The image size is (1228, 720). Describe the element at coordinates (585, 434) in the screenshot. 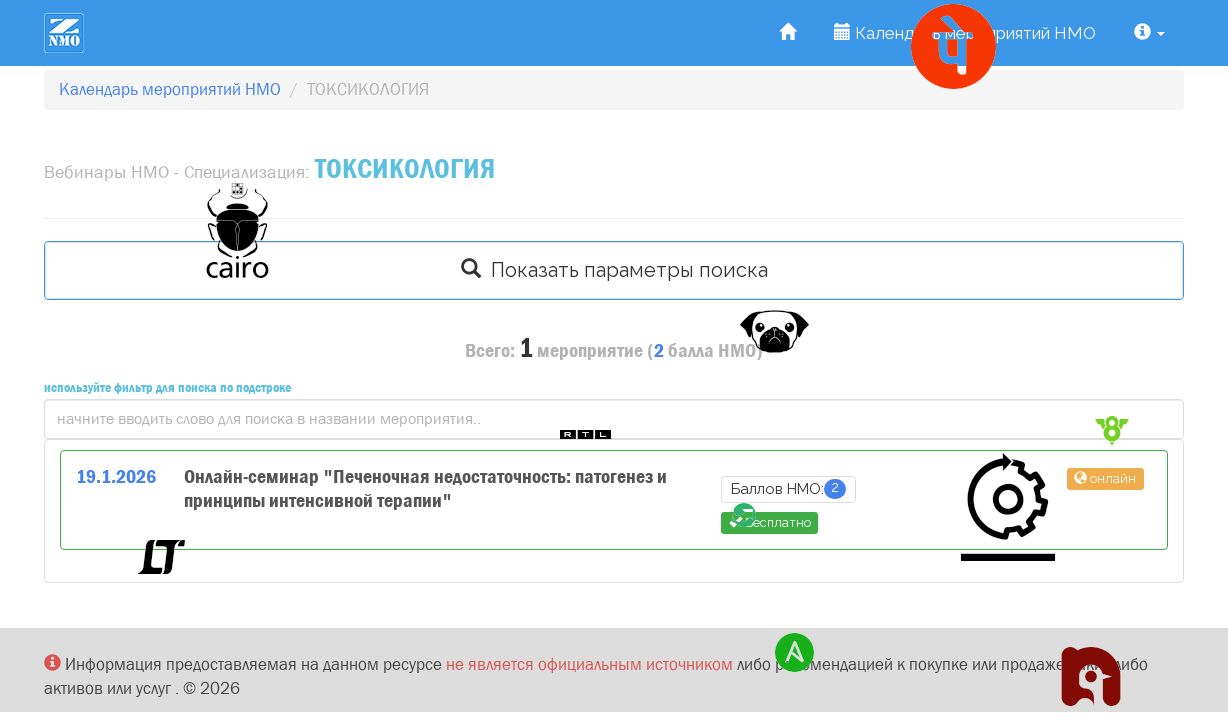

I see `RTL media company logo` at that location.